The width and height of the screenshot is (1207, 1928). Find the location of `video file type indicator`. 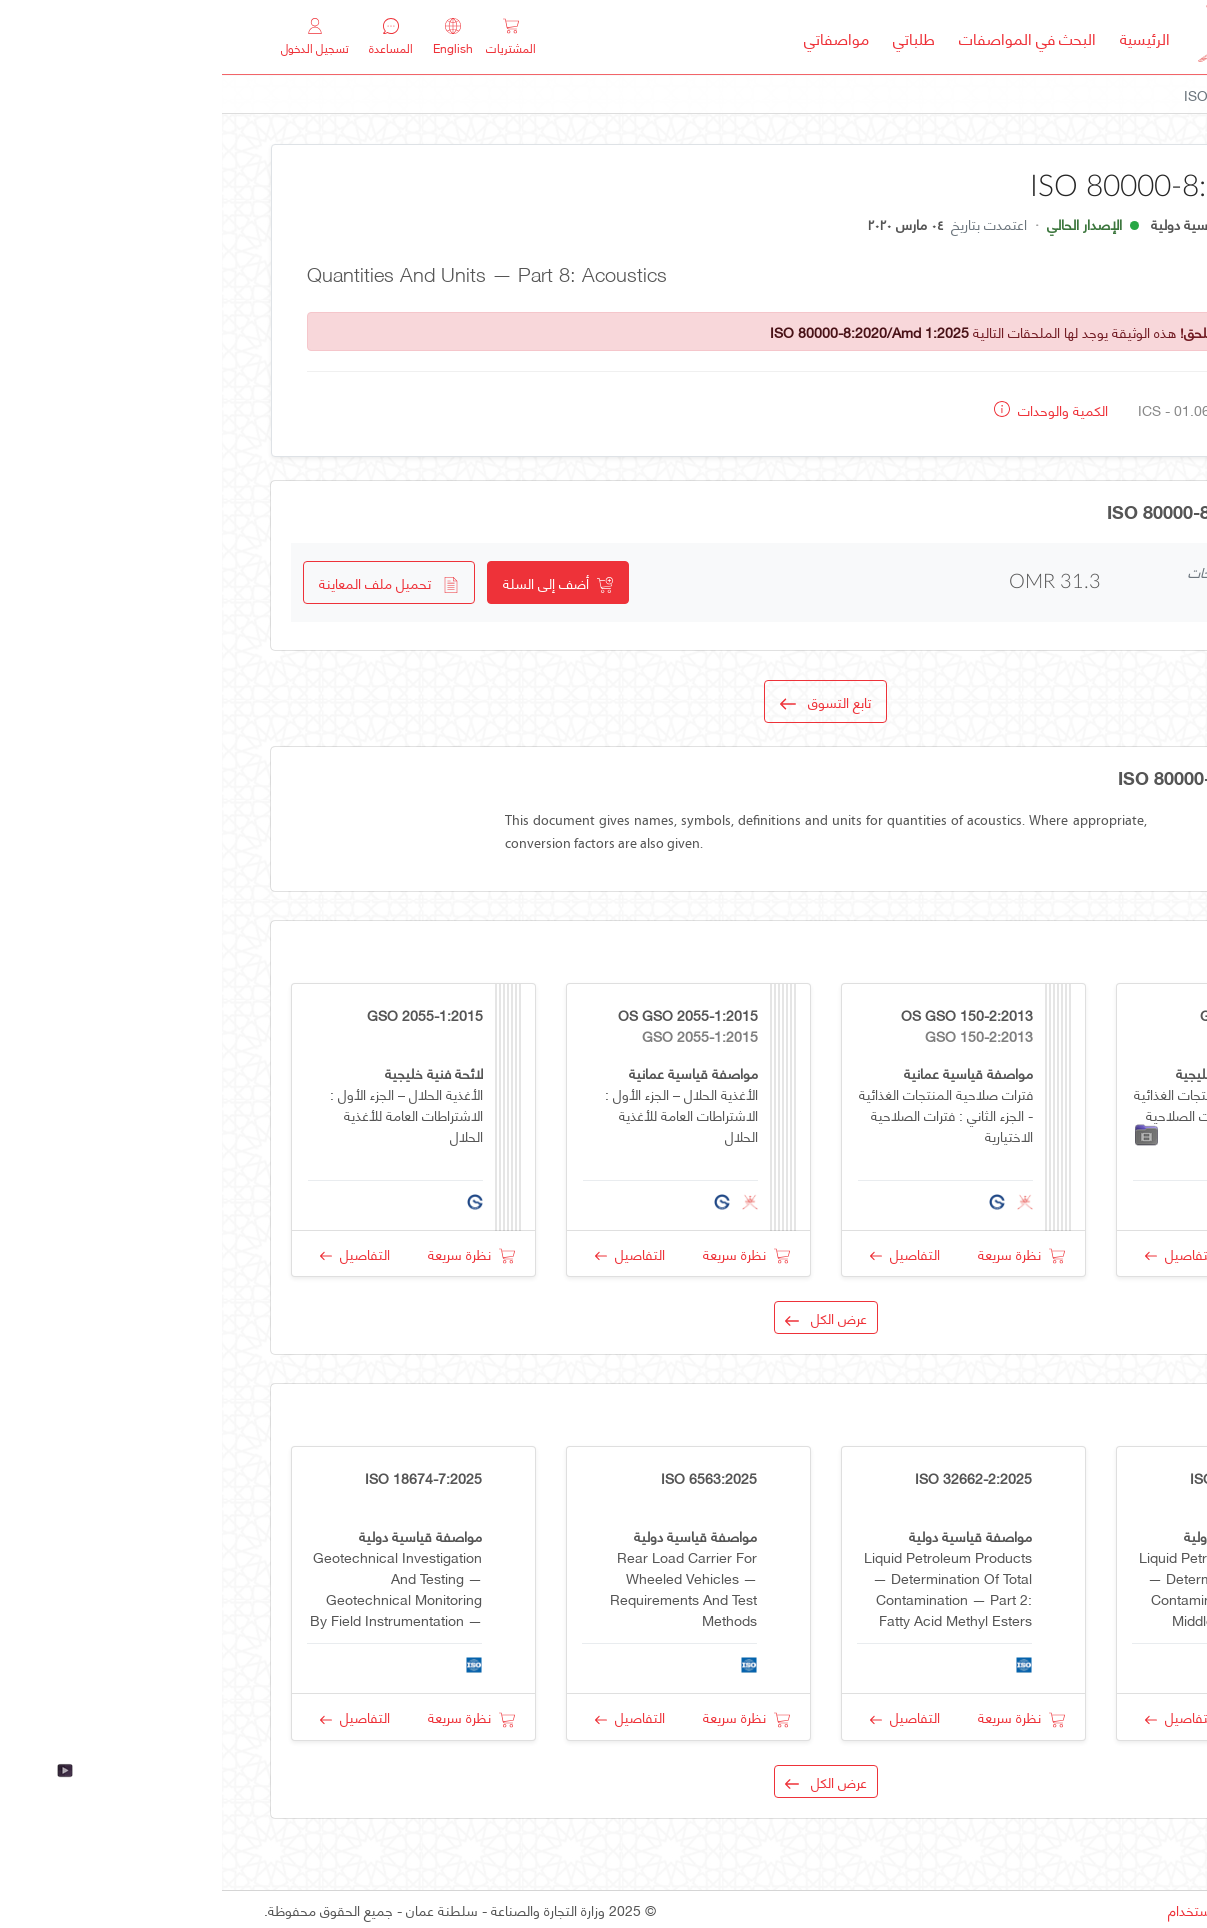

video file type indicator is located at coordinates (65, 1770).